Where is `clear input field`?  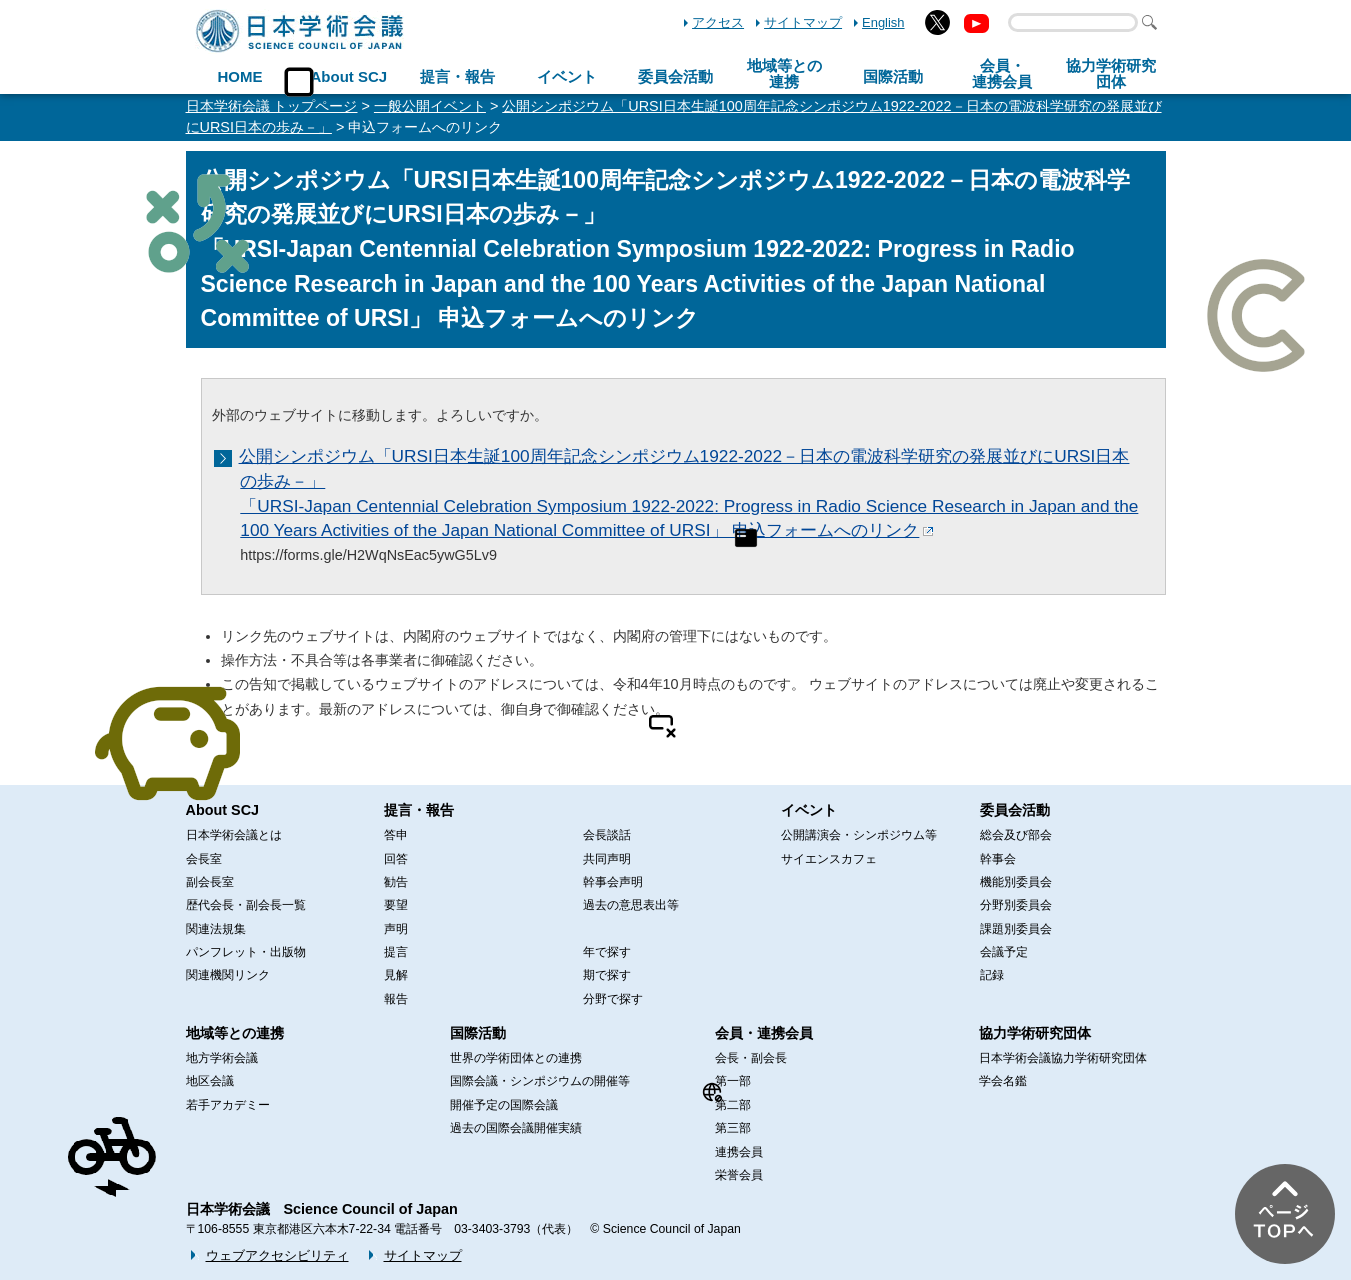
clear input field is located at coordinates (661, 723).